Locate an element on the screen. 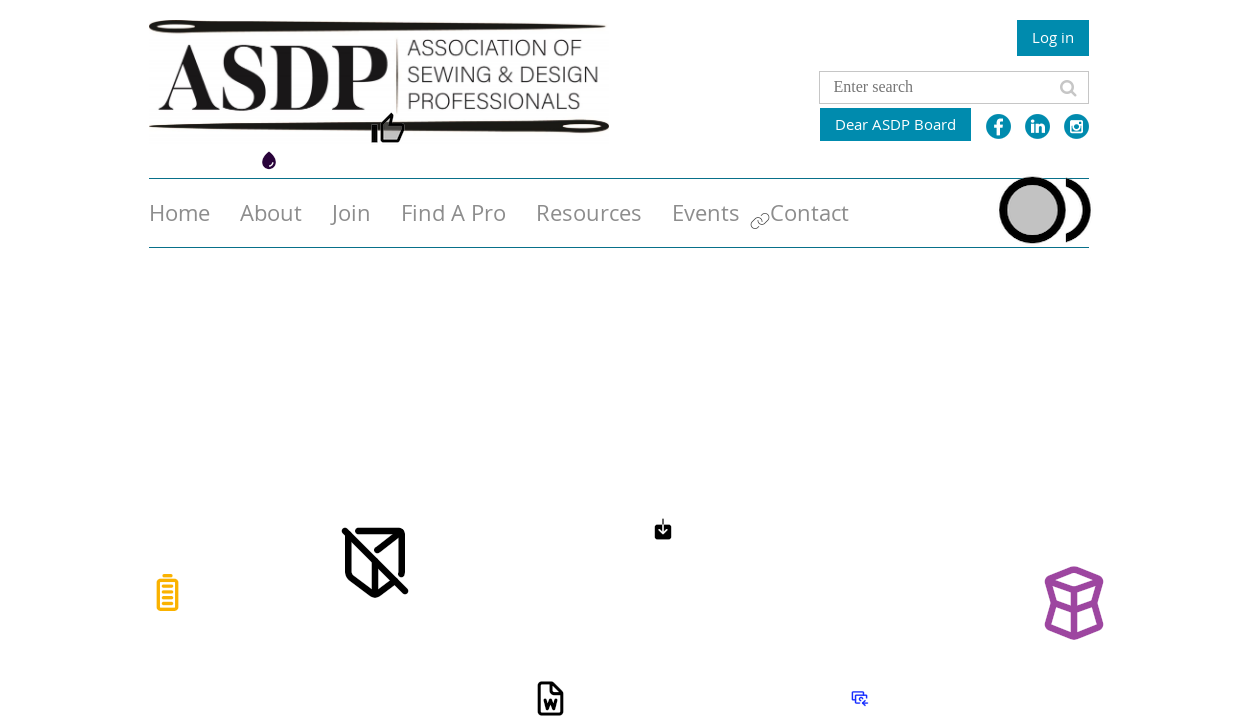  adjust water or hydration settings is located at coordinates (269, 161).